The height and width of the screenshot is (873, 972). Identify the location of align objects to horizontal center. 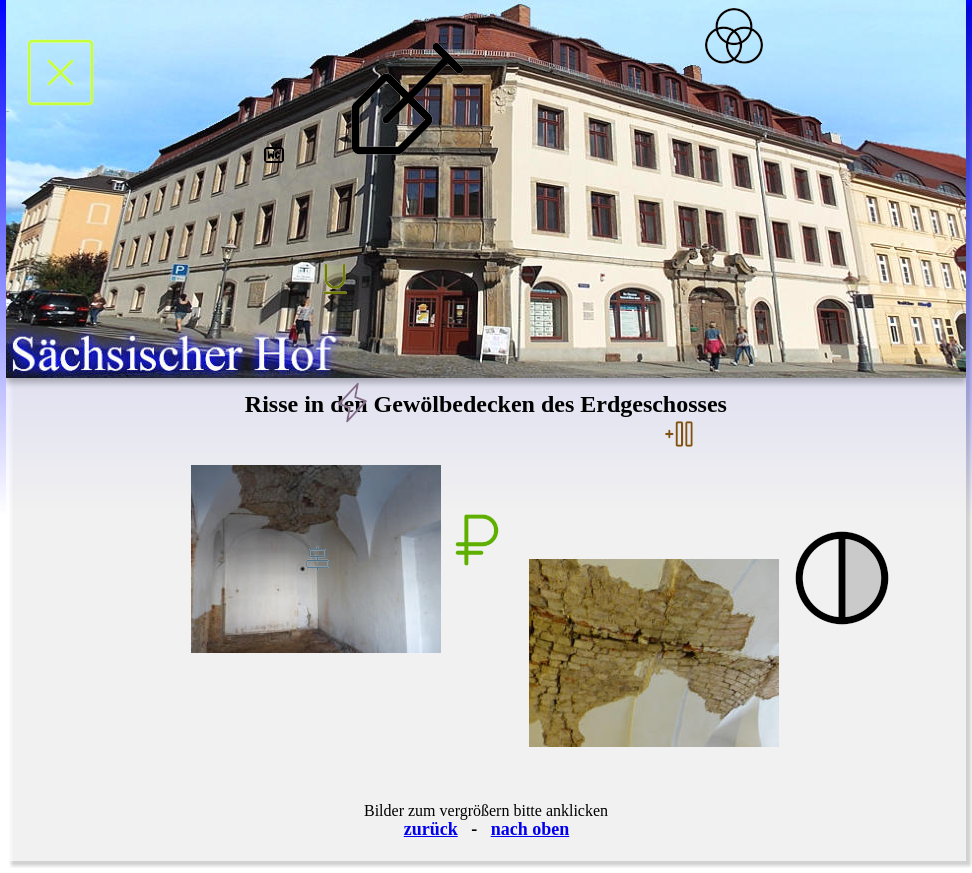
(317, 558).